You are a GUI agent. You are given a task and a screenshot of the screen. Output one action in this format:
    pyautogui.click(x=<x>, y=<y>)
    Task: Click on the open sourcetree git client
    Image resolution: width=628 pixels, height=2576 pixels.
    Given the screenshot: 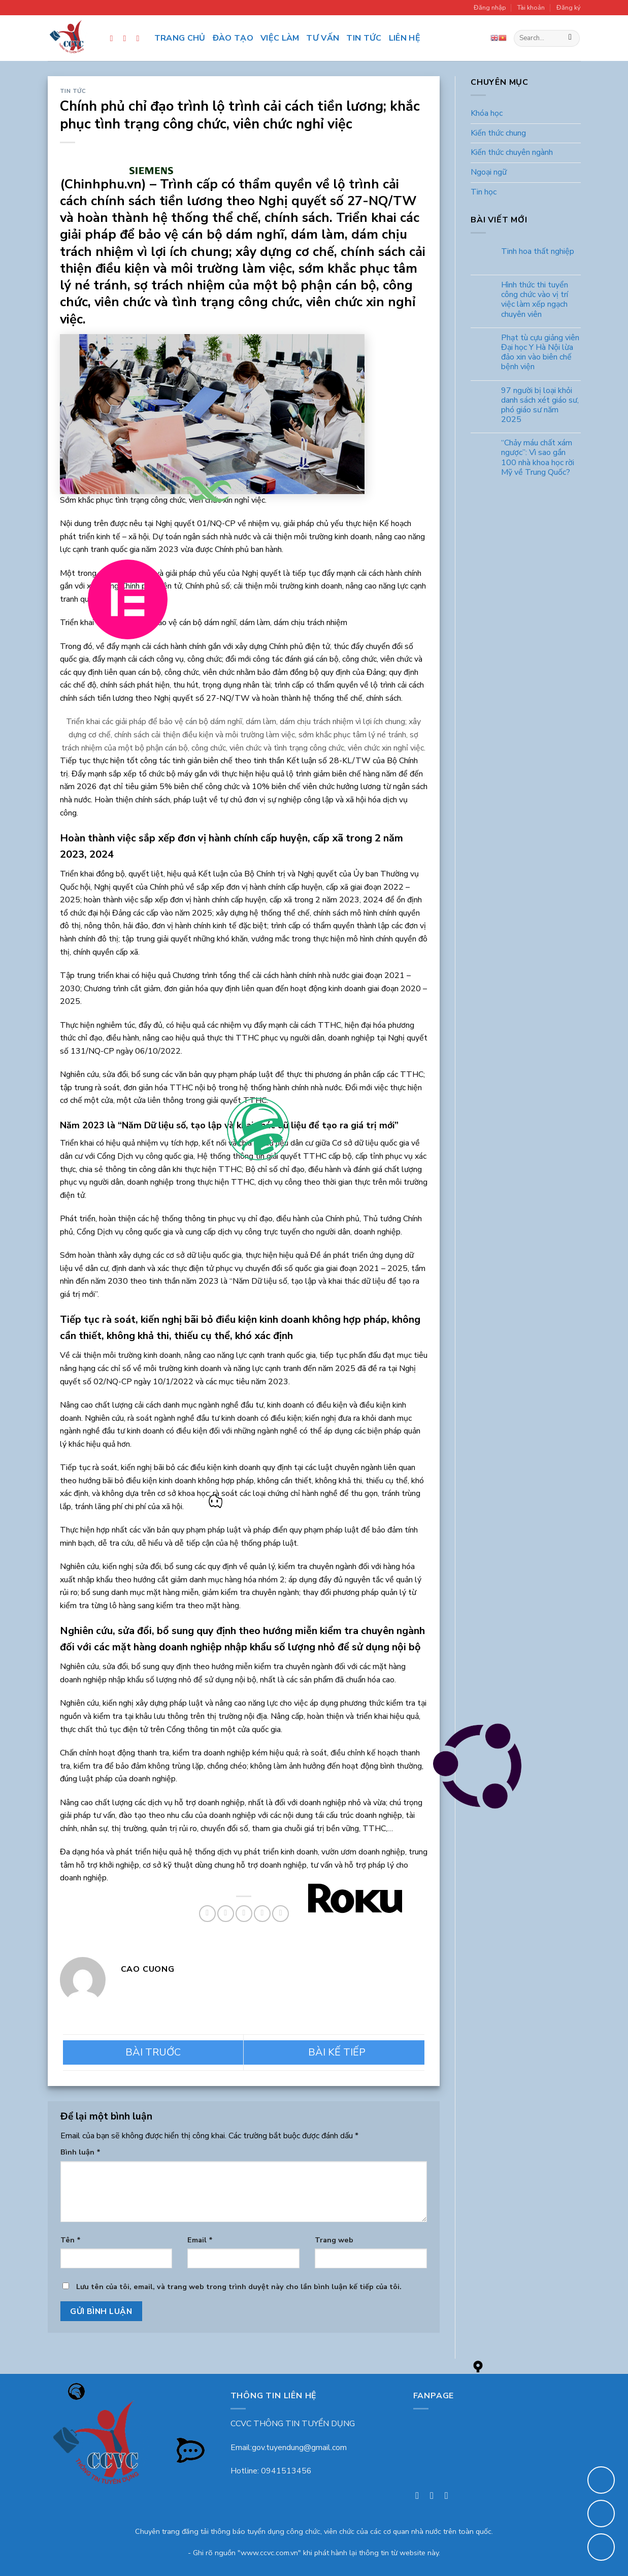 What is the action you would take?
    pyautogui.click(x=478, y=2366)
    